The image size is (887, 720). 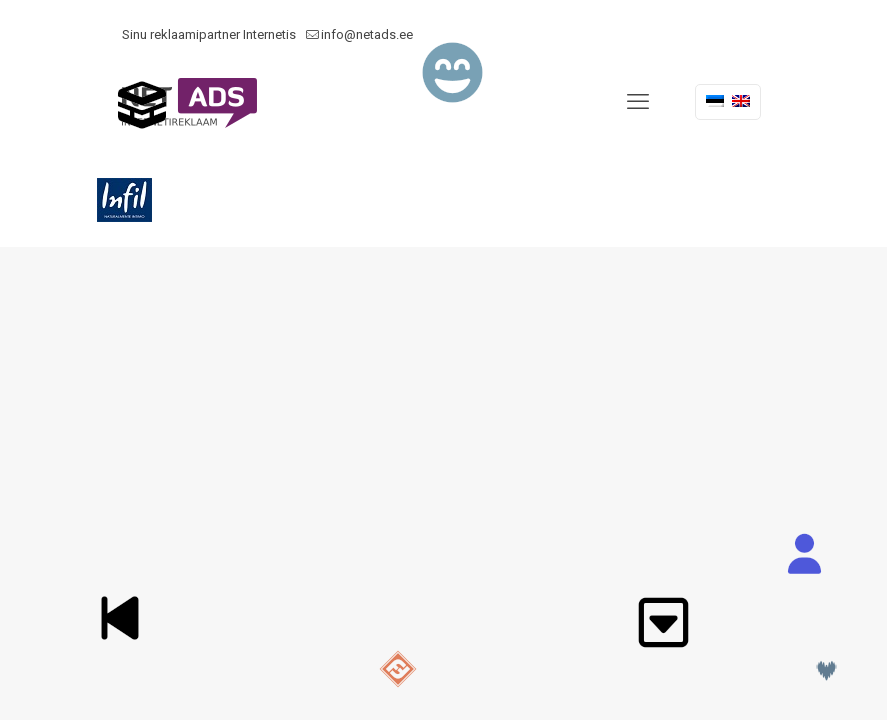 What do you see at coordinates (826, 670) in the screenshot?
I see `open deezer music streaming app` at bounding box center [826, 670].